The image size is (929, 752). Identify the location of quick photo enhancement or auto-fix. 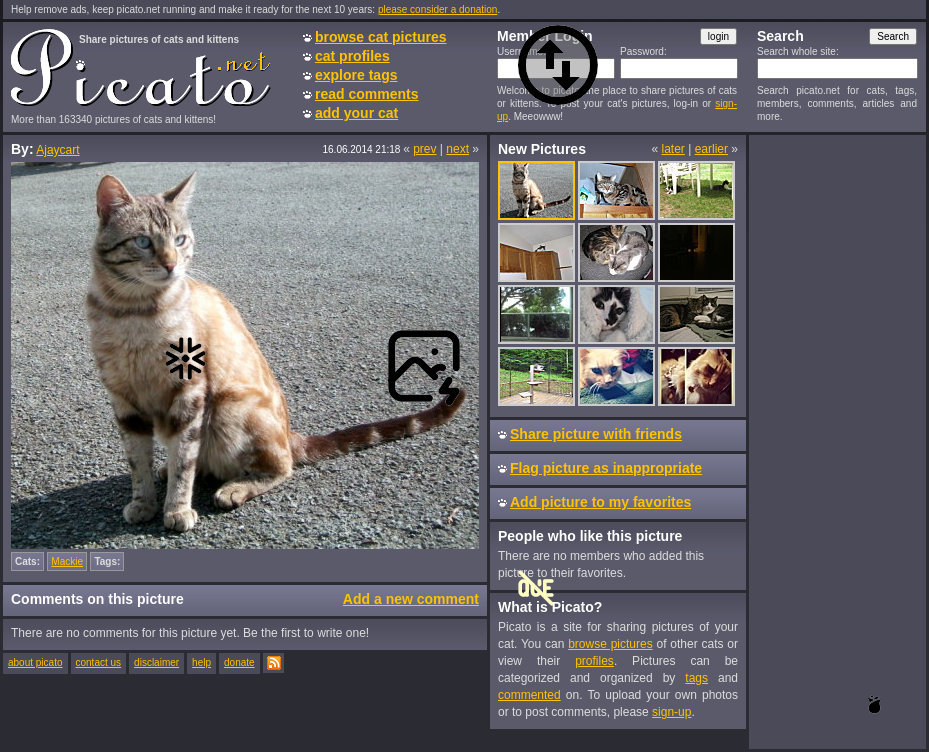
(424, 366).